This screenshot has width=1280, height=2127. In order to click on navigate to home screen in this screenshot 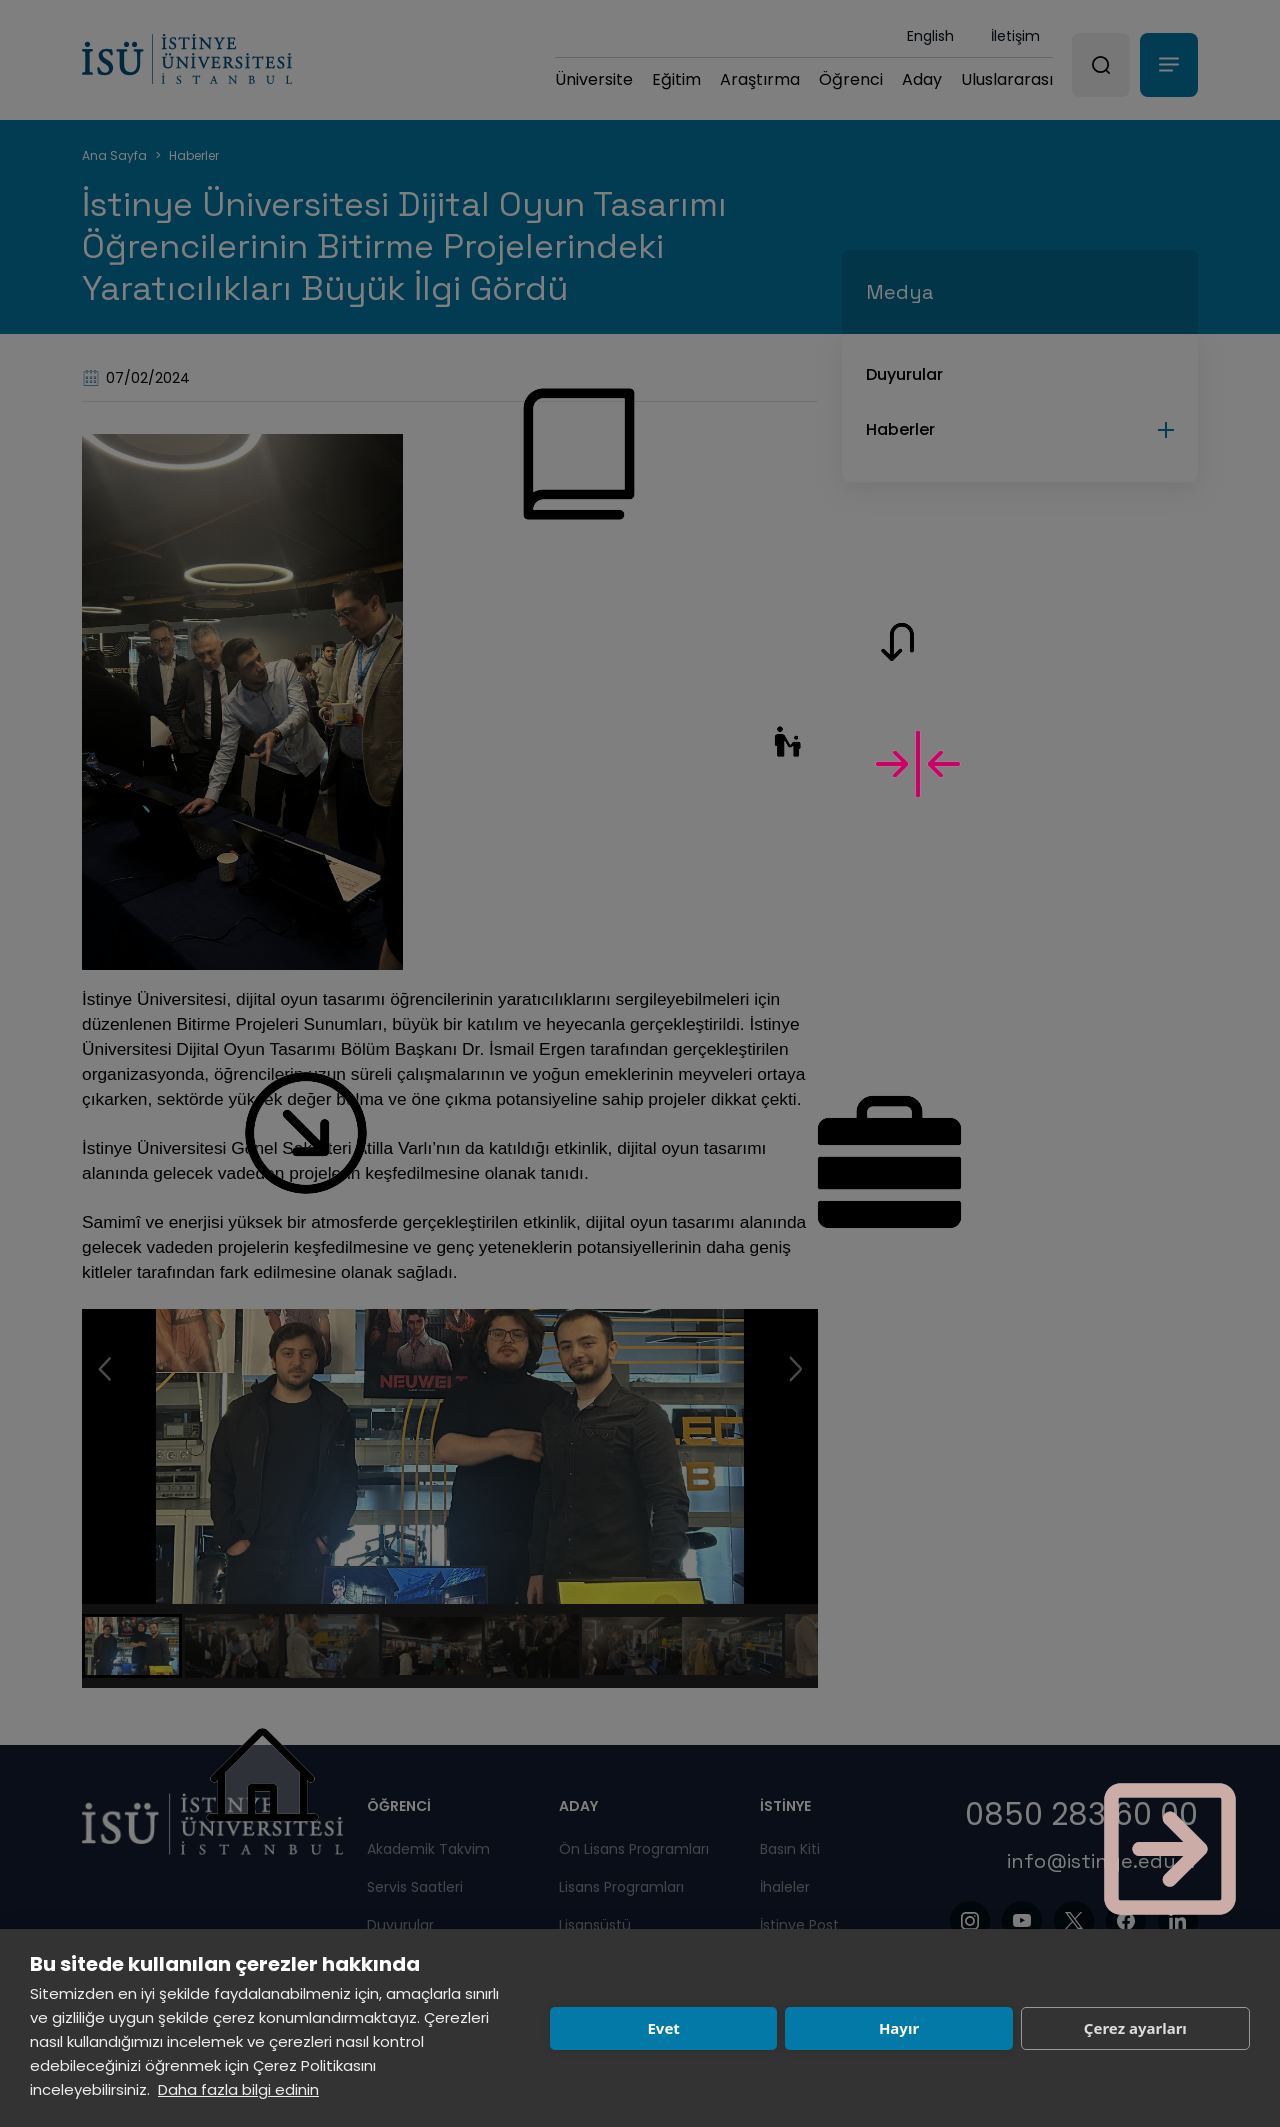, I will do `click(262, 1776)`.